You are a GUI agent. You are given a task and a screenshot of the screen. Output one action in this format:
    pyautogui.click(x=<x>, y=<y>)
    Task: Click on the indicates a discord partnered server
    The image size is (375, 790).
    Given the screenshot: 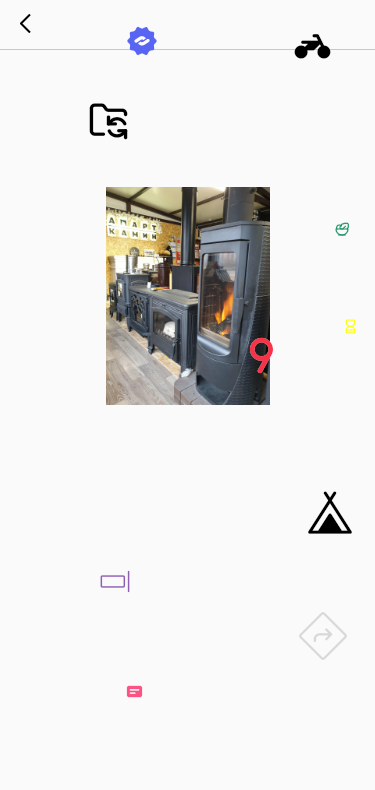 What is the action you would take?
    pyautogui.click(x=142, y=41)
    